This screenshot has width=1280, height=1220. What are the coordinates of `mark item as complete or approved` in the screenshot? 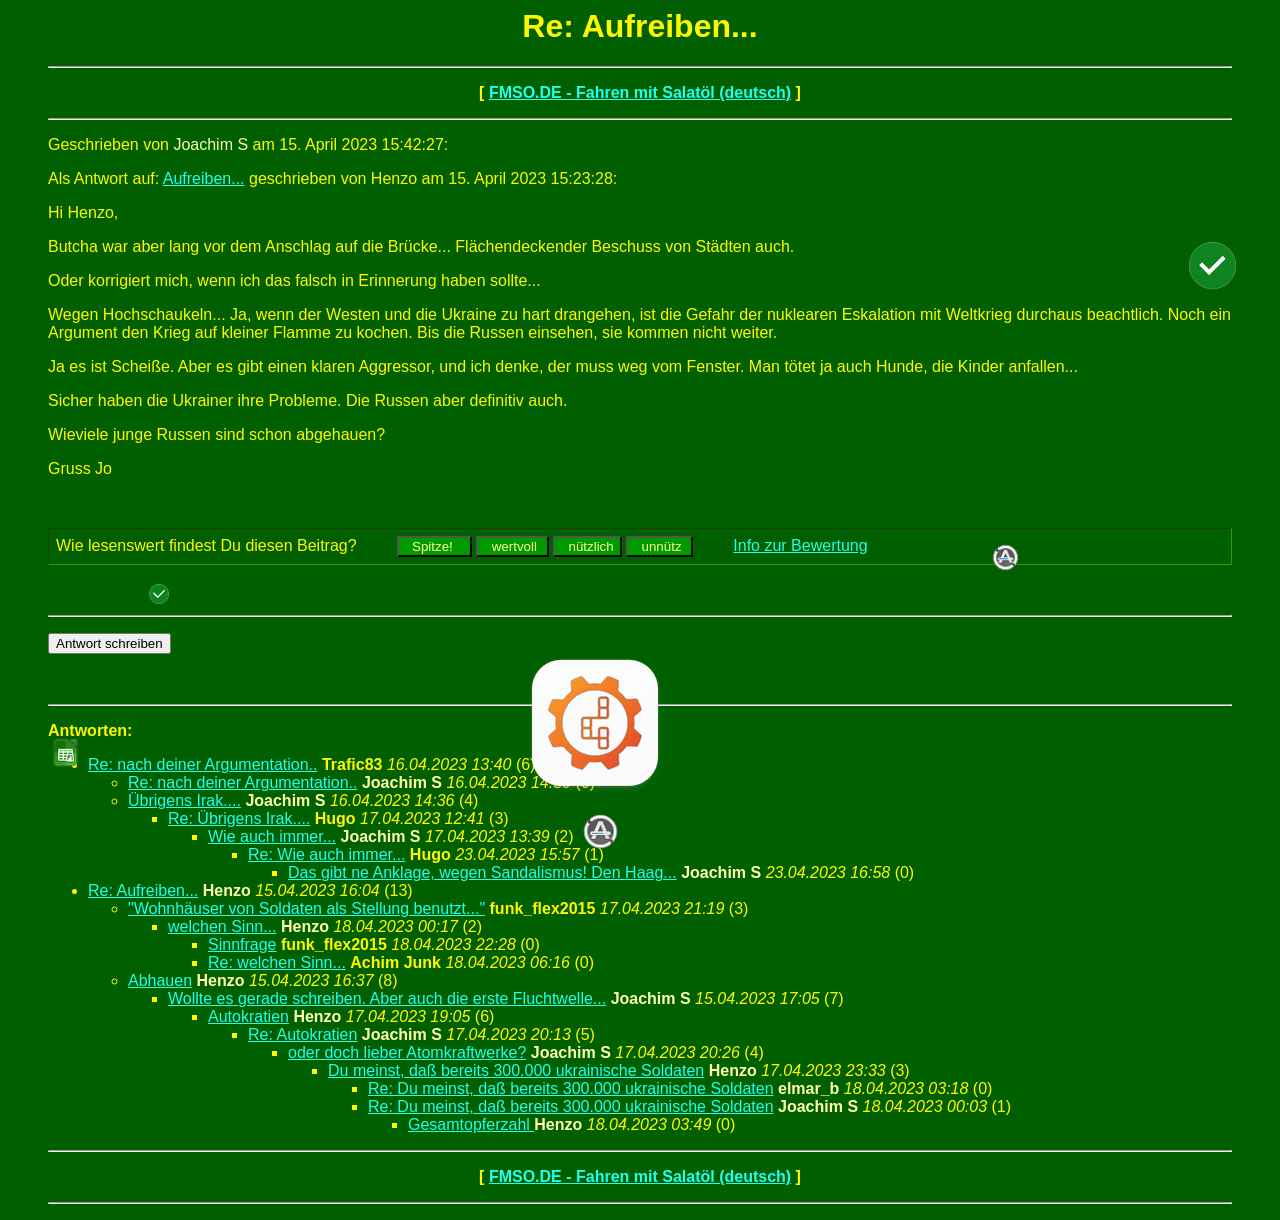 It's located at (1212, 265).